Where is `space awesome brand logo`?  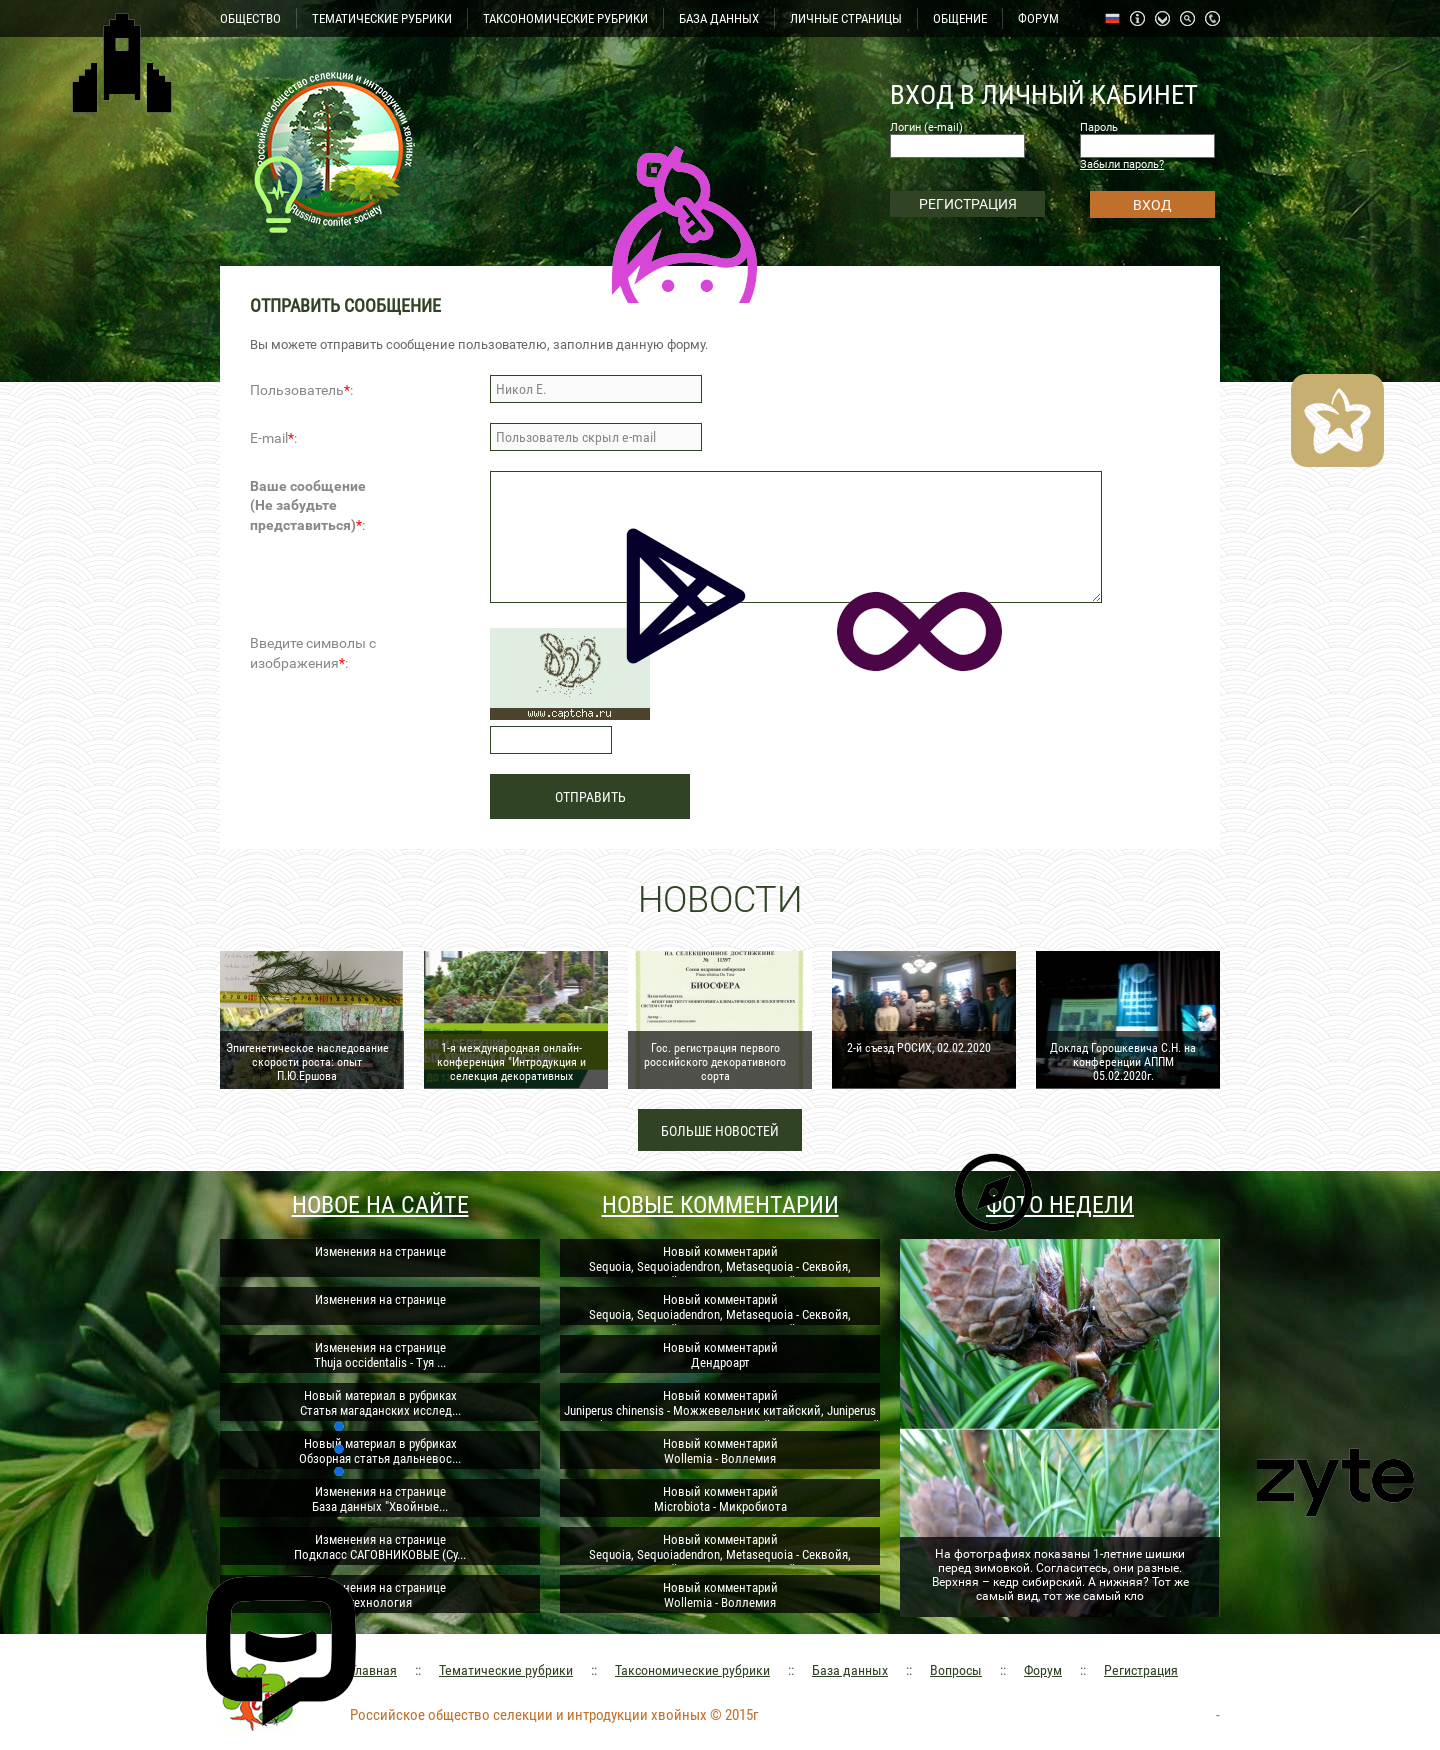 space awesome brand logo is located at coordinates (122, 63).